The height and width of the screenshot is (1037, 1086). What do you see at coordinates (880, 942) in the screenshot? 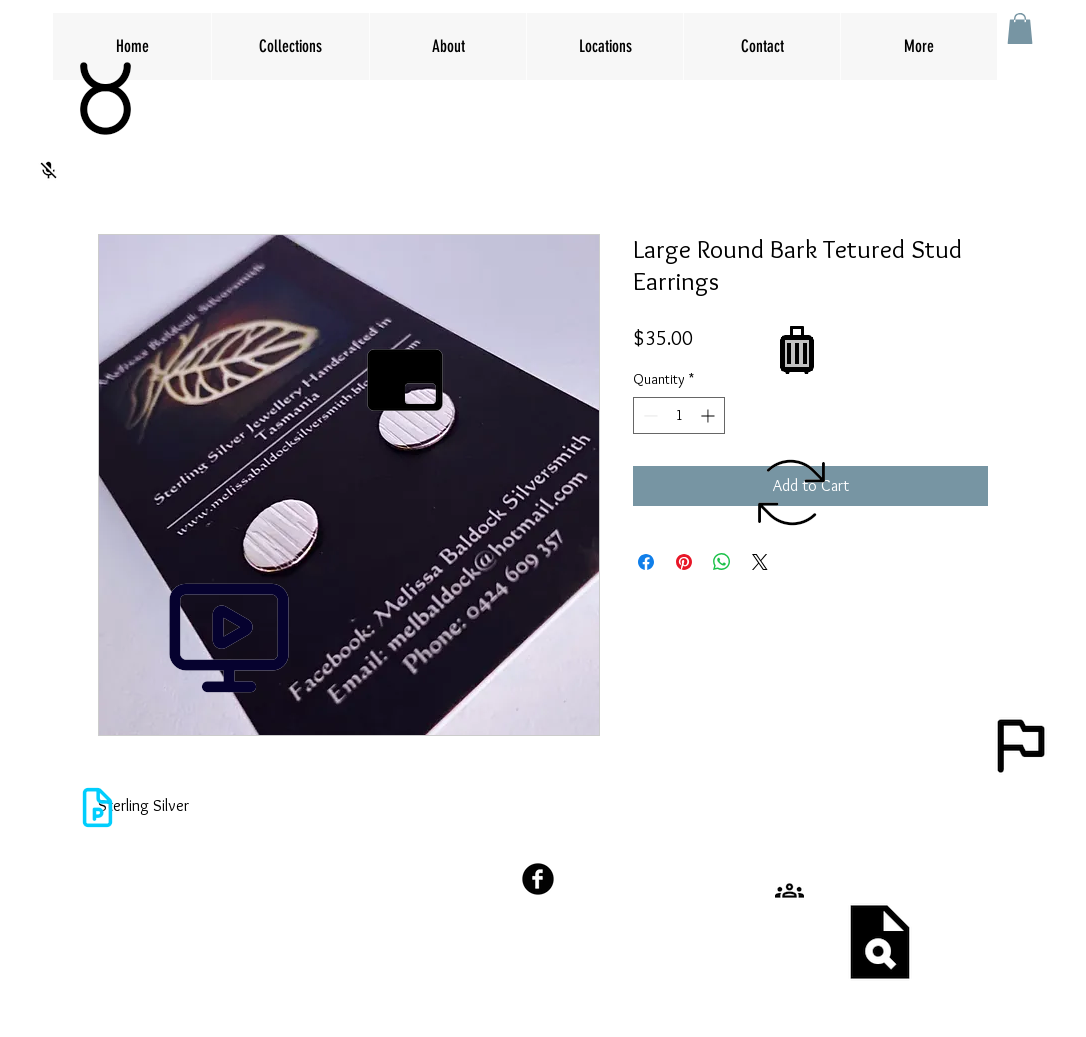
I see `scan document for plagiarism` at bounding box center [880, 942].